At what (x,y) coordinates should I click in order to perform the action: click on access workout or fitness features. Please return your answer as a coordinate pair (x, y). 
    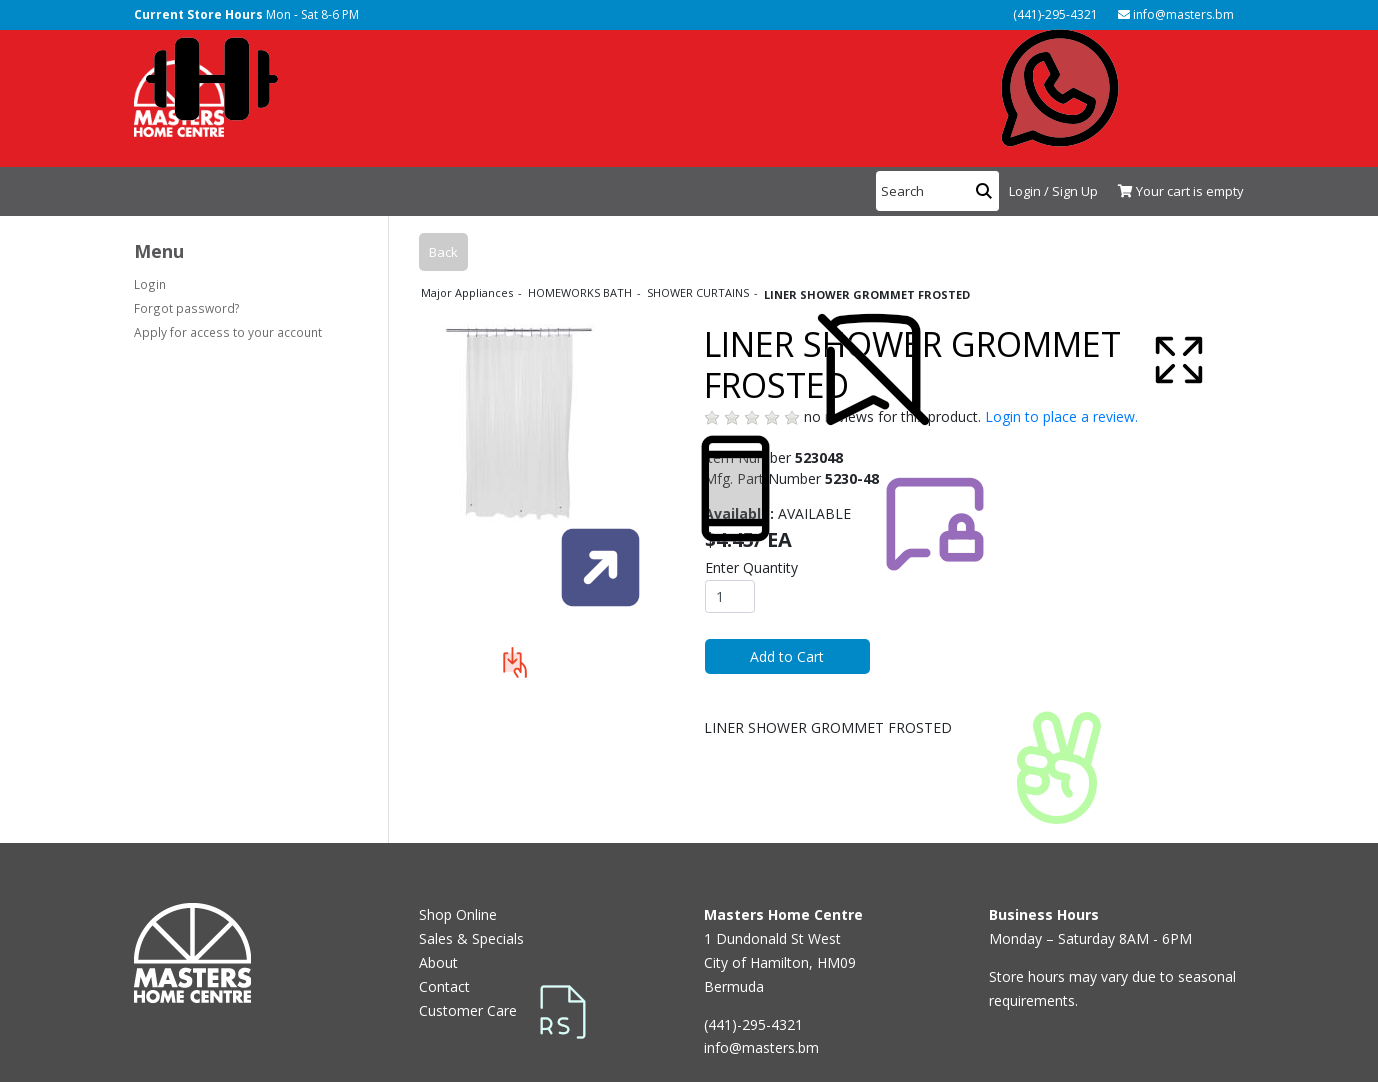
    Looking at the image, I should click on (212, 79).